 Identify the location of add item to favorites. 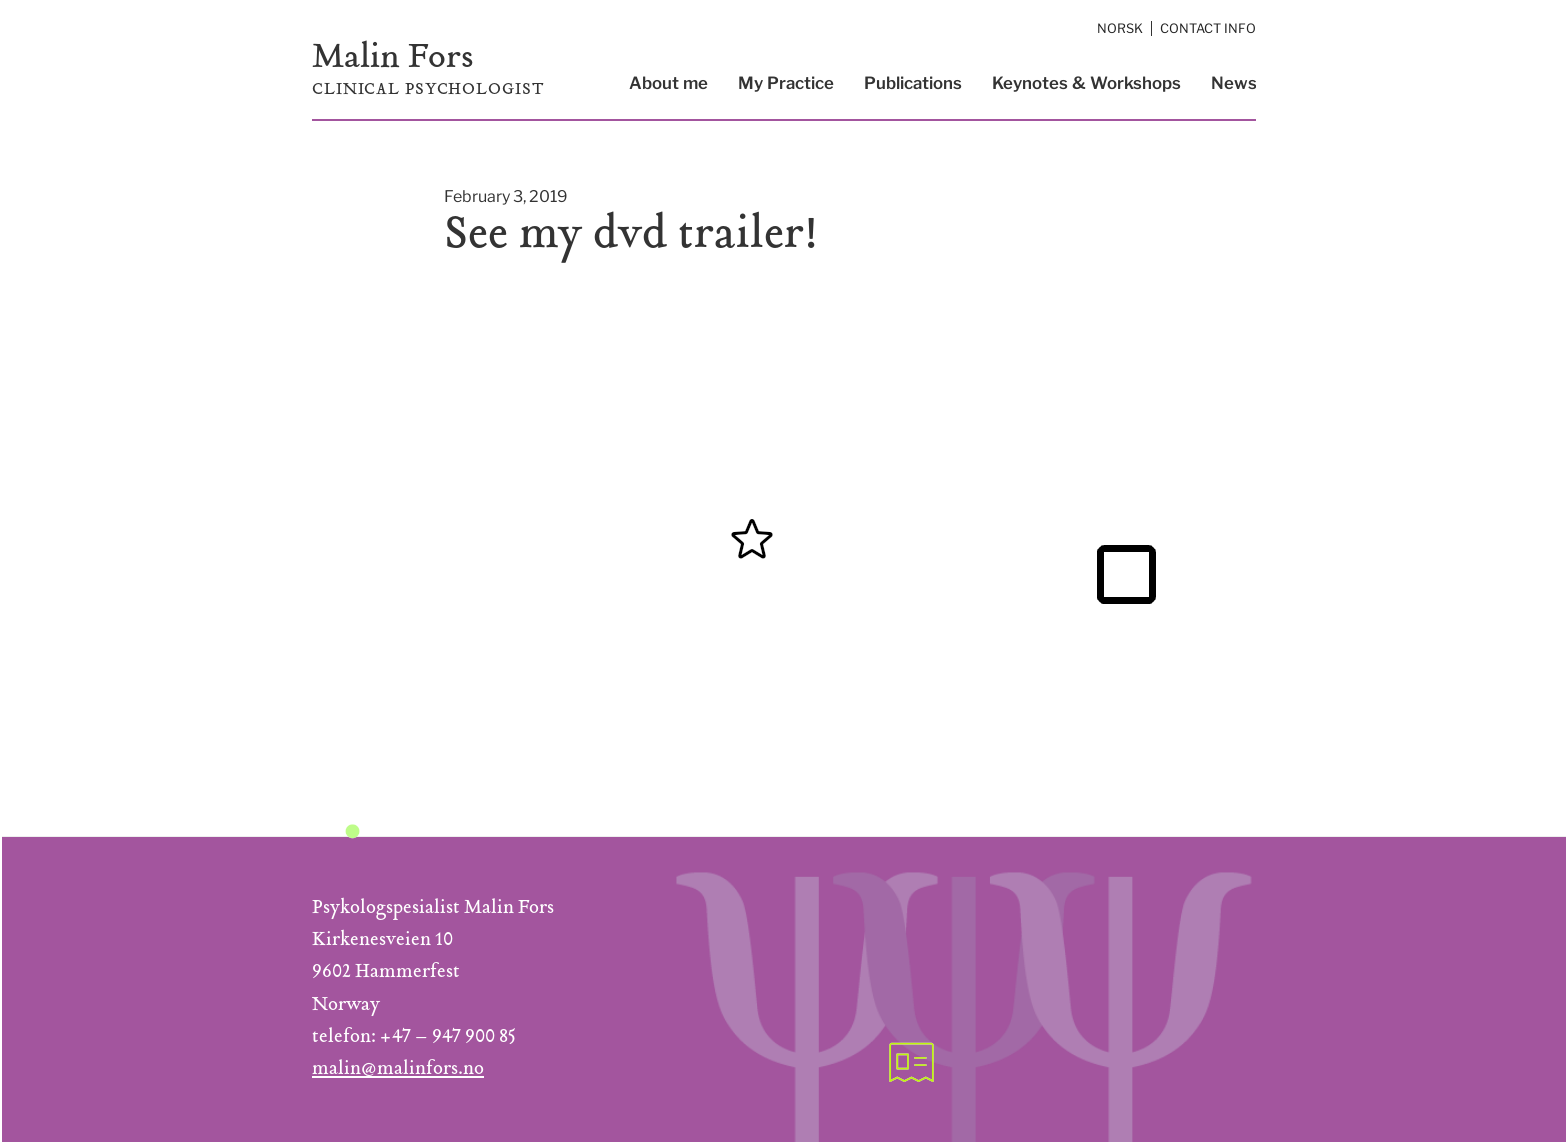
(752, 539).